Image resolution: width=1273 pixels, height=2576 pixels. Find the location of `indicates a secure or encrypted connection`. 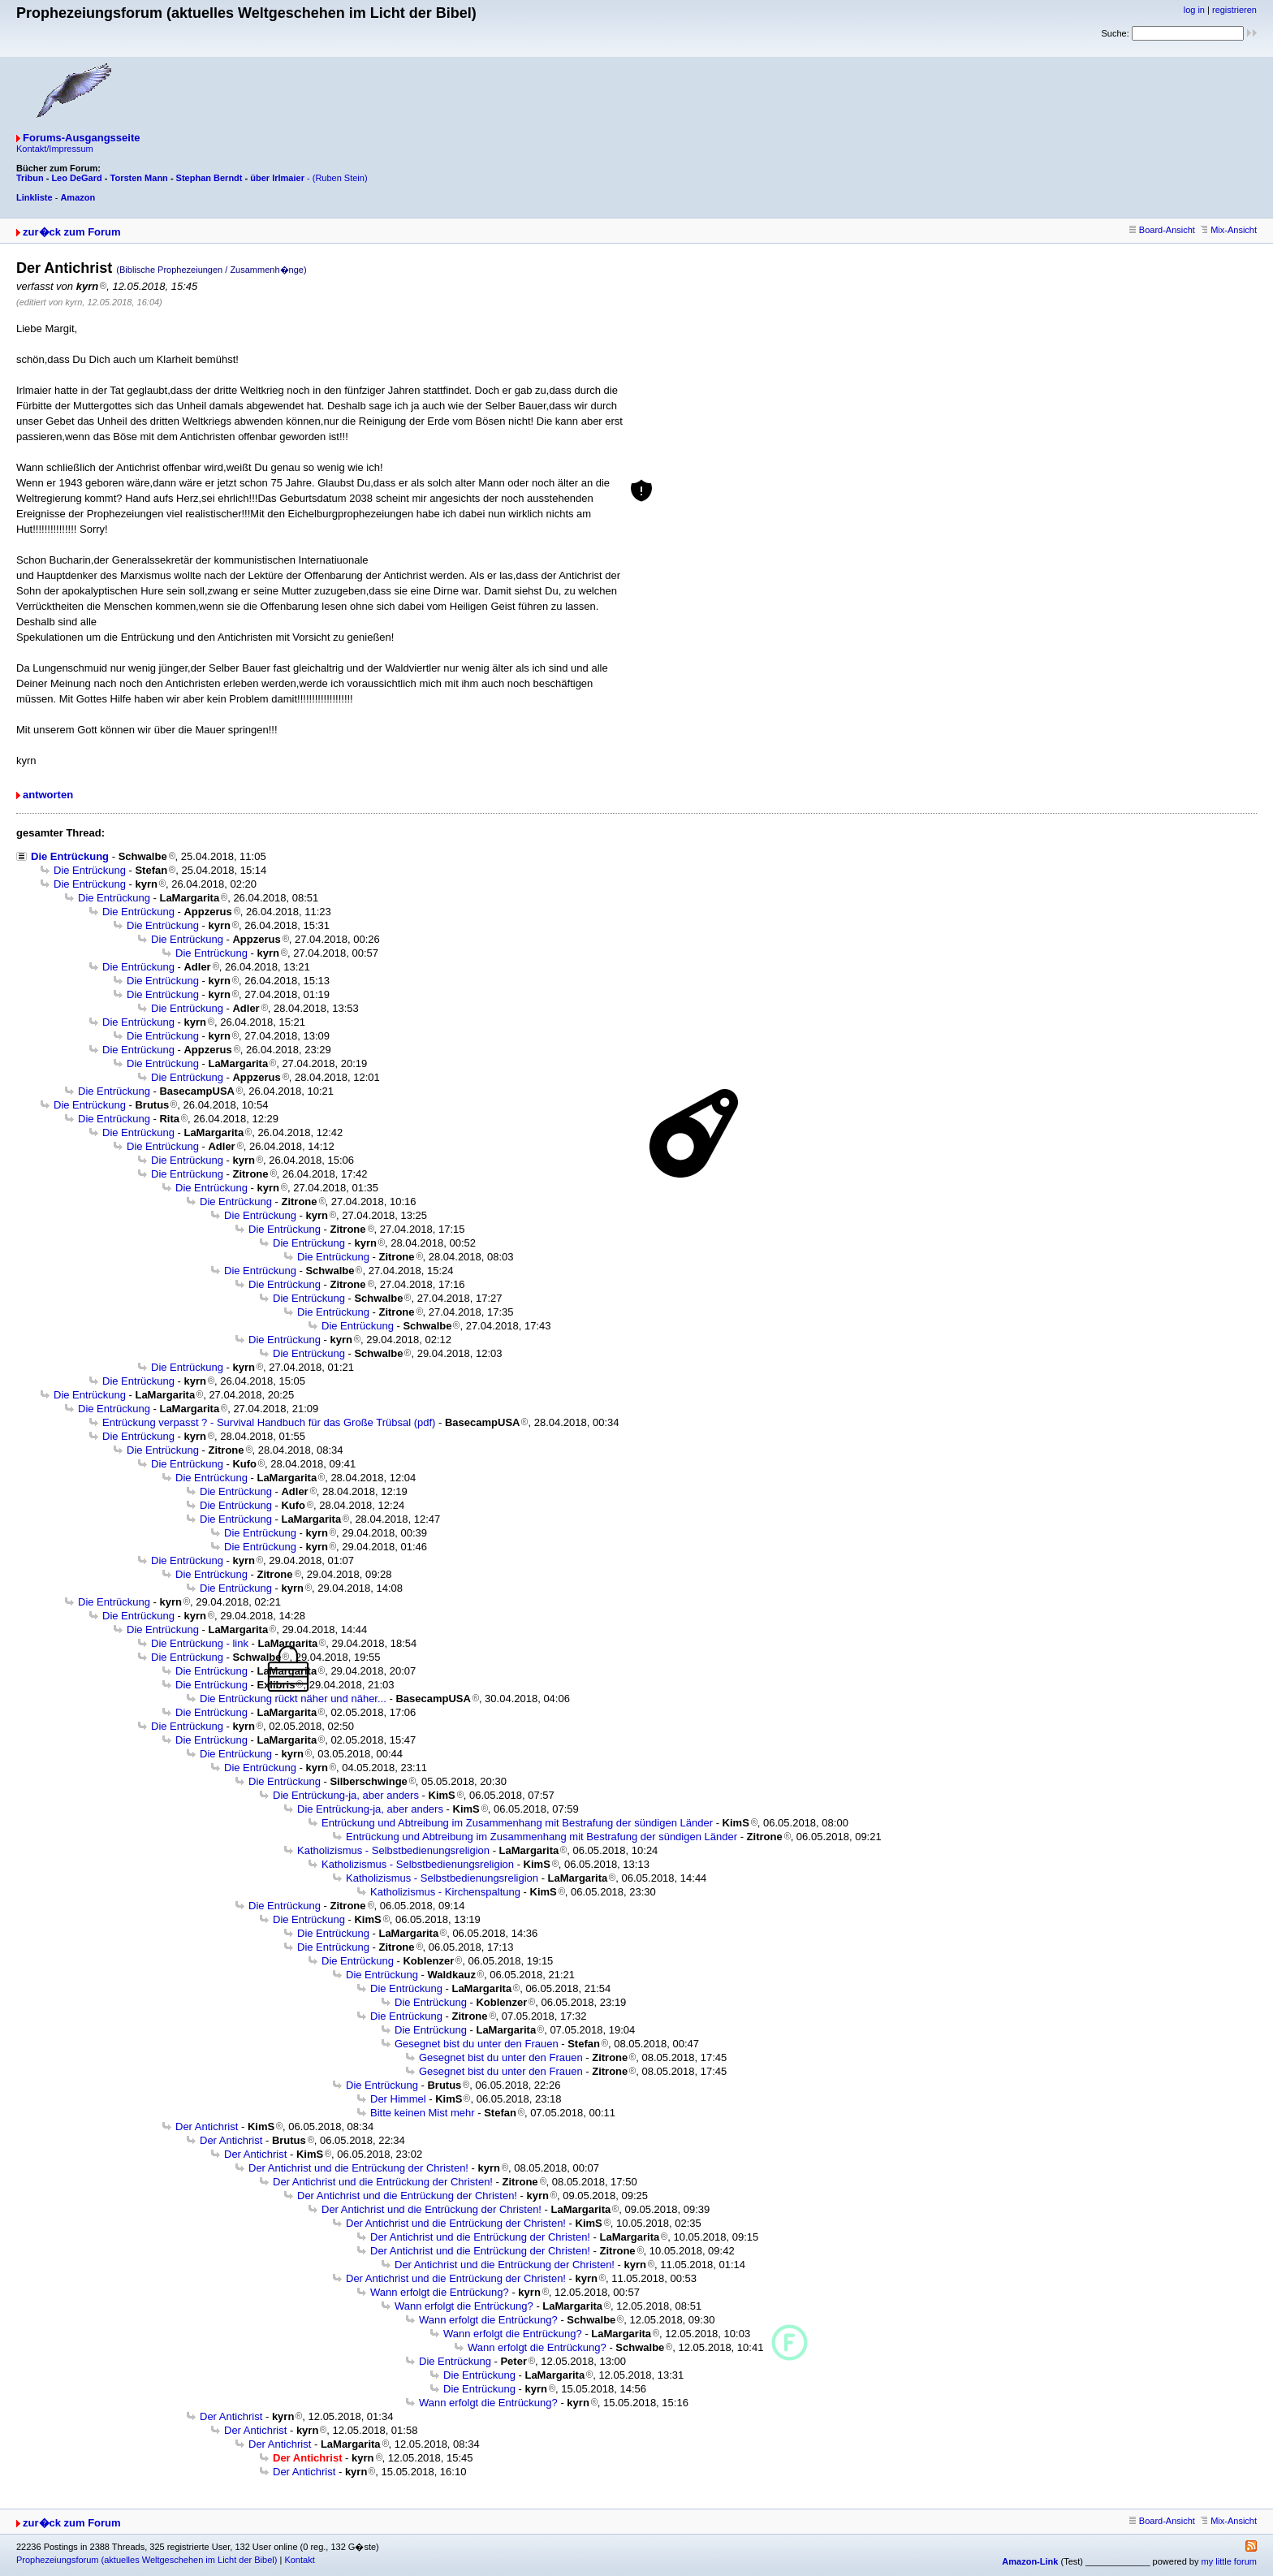

indicates a secure or encrypted connection is located at coordinates (288, 1671).